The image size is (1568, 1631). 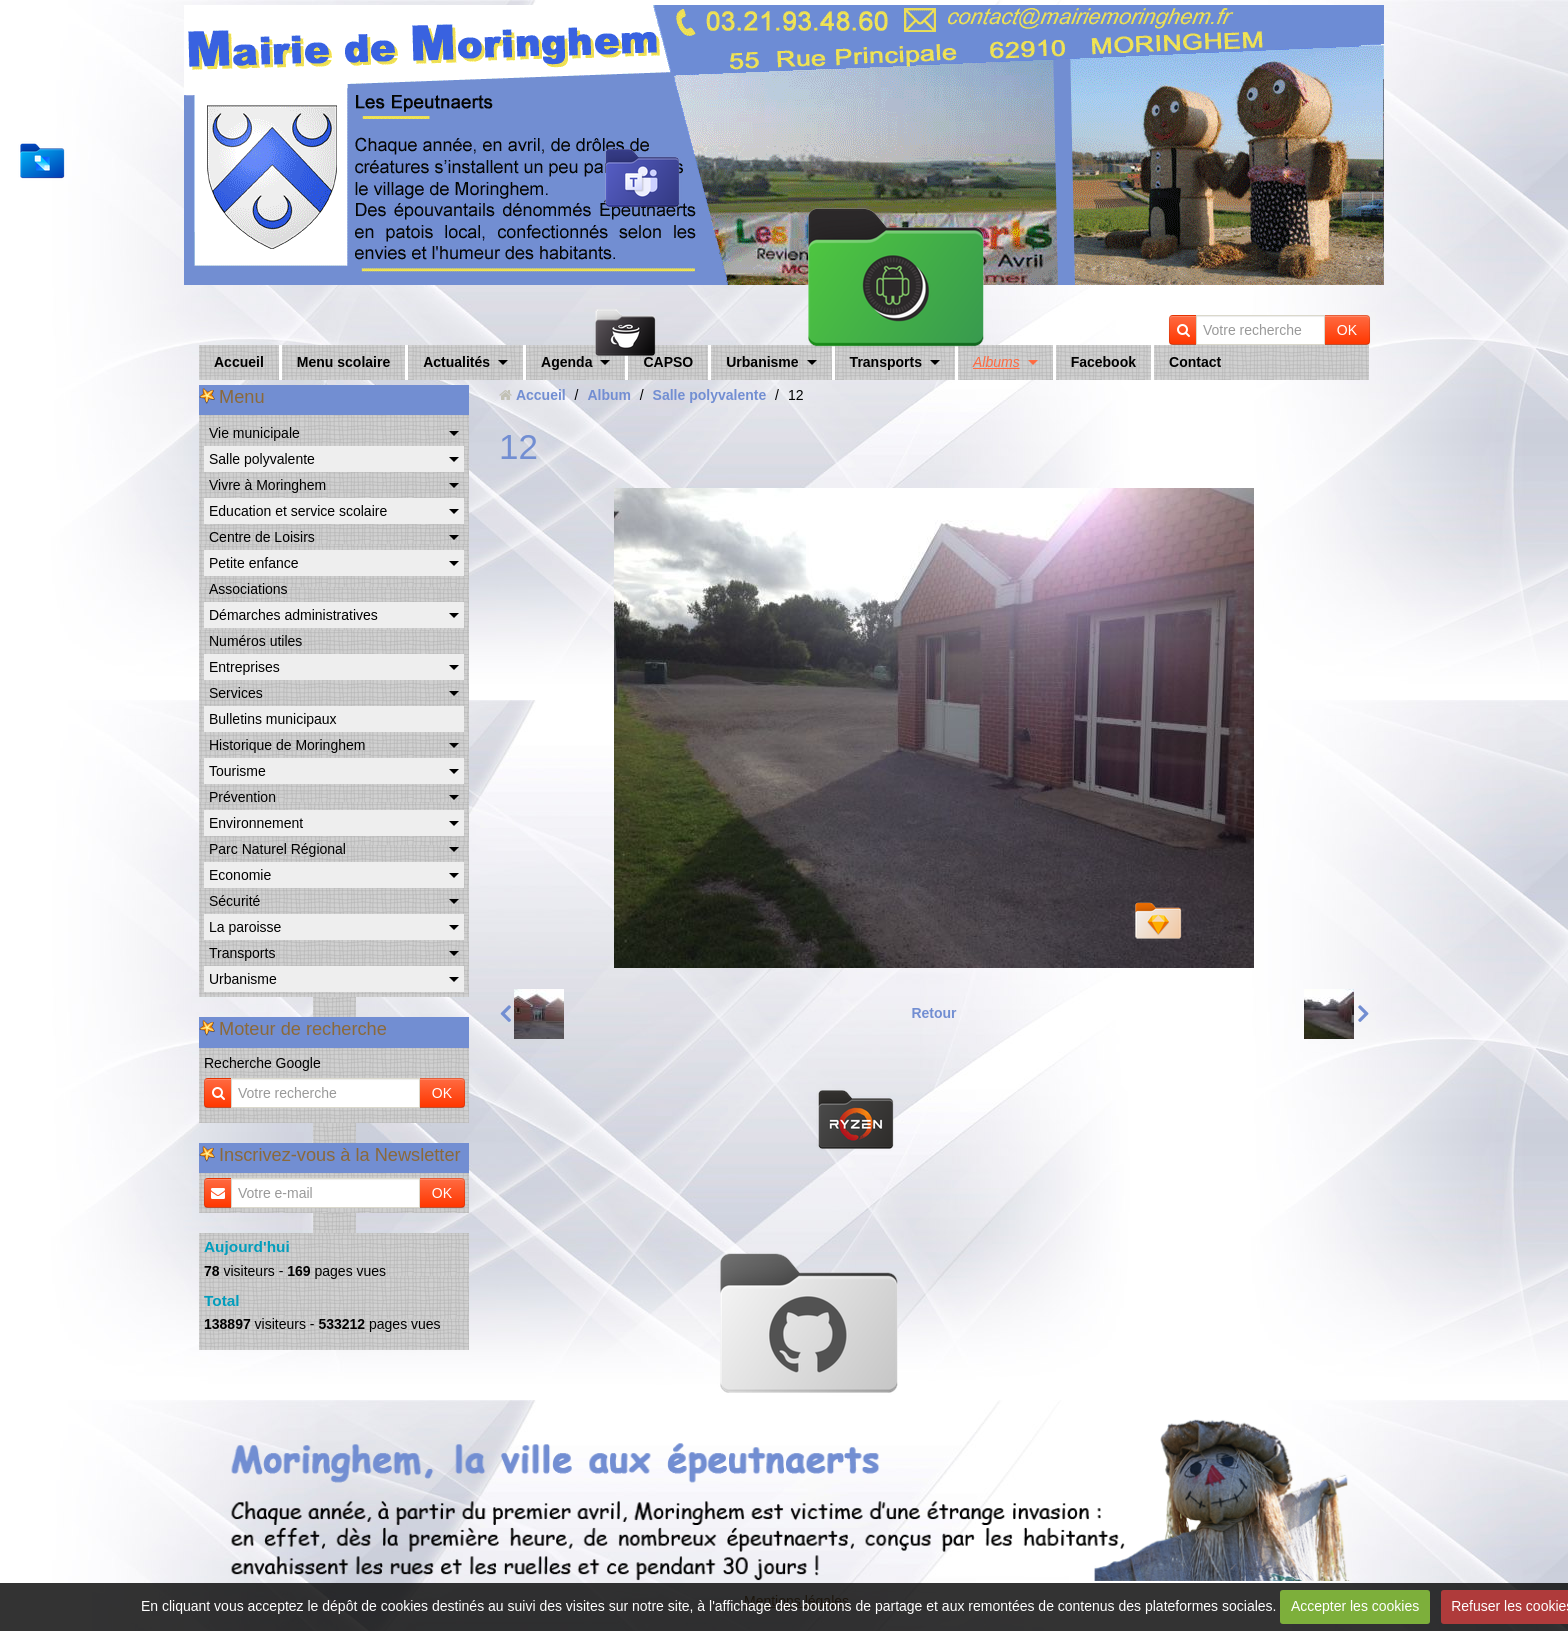 I want to click on open android oreo system files folder, so click(x=895, y=282).